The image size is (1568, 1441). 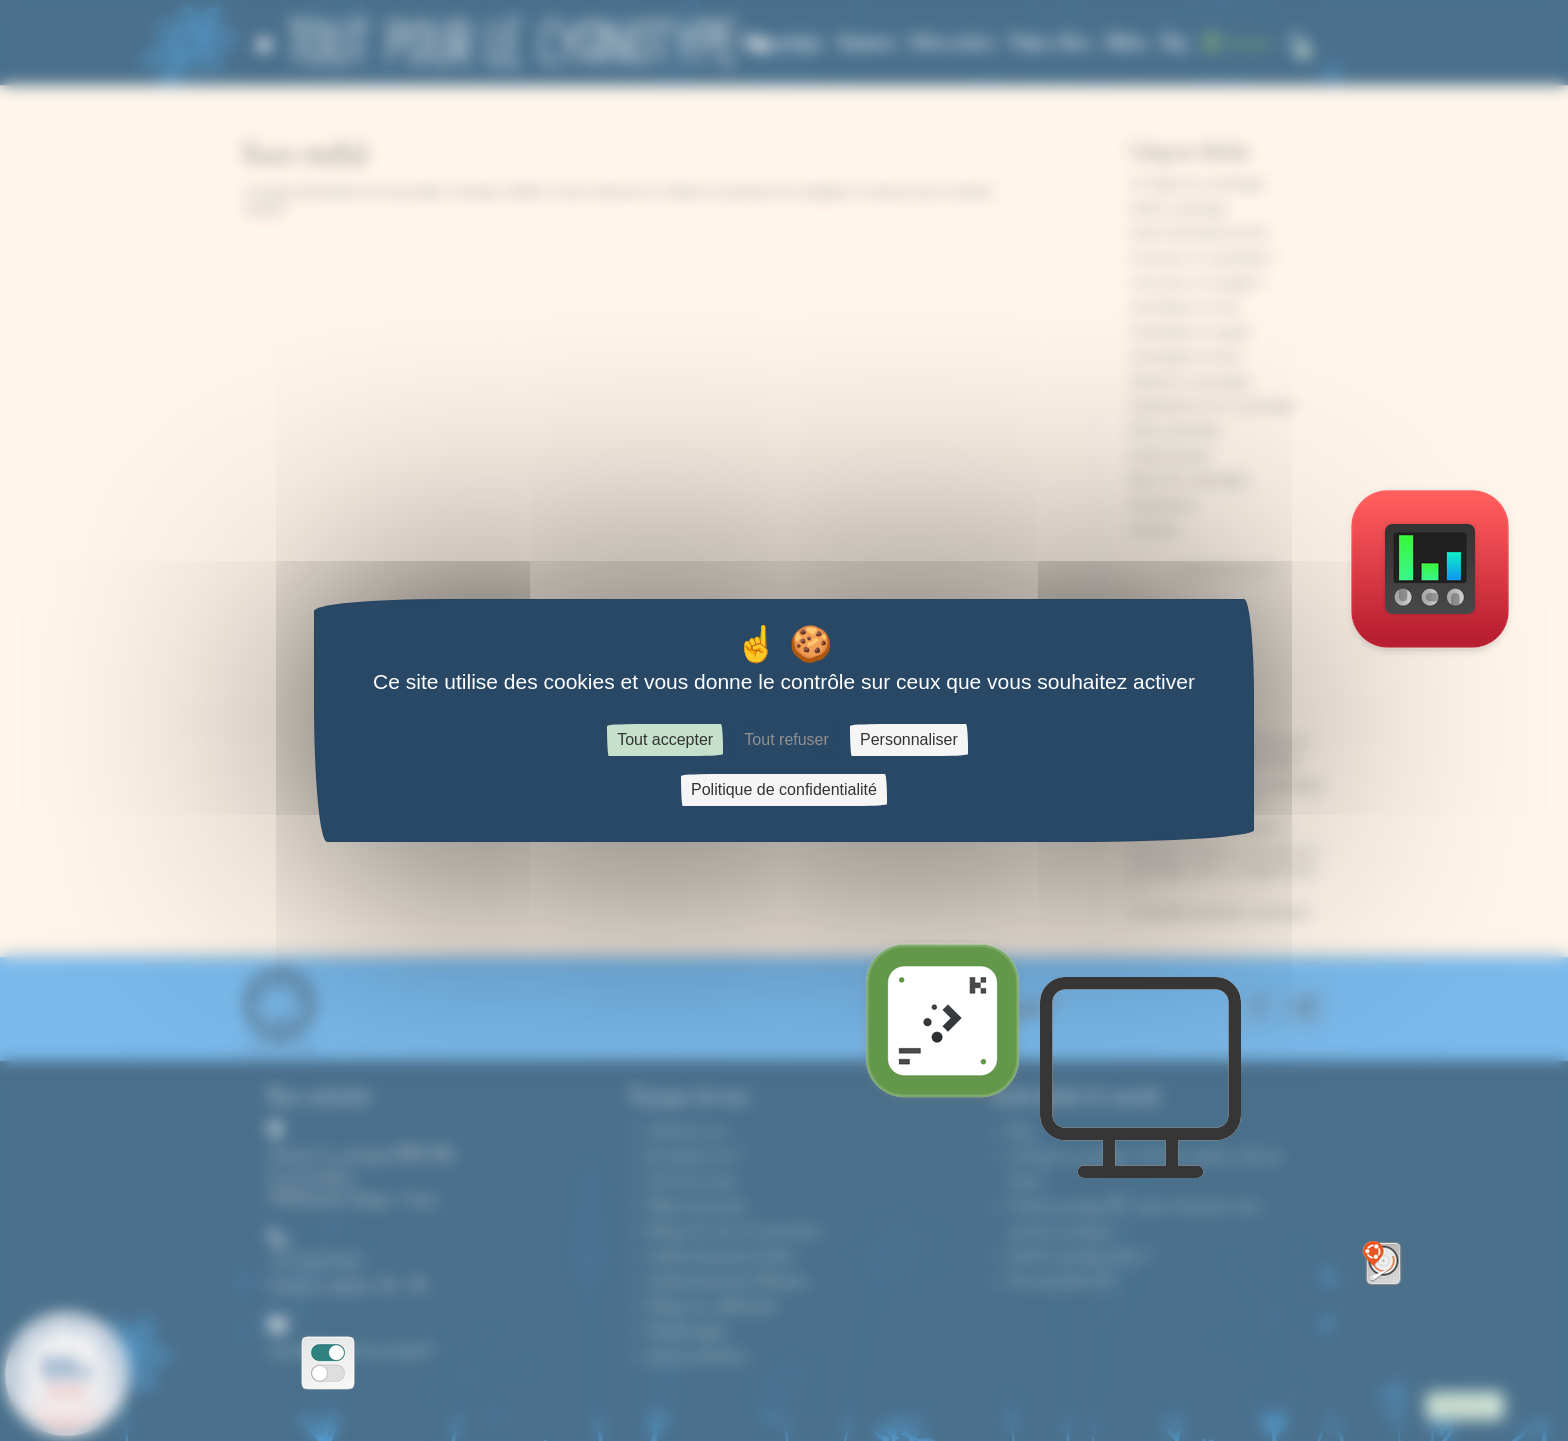 What do you see at coordinates (1430, 569) in the screenshot?
I see `open carla audio plugin host` at bounding box center [1430, 569].